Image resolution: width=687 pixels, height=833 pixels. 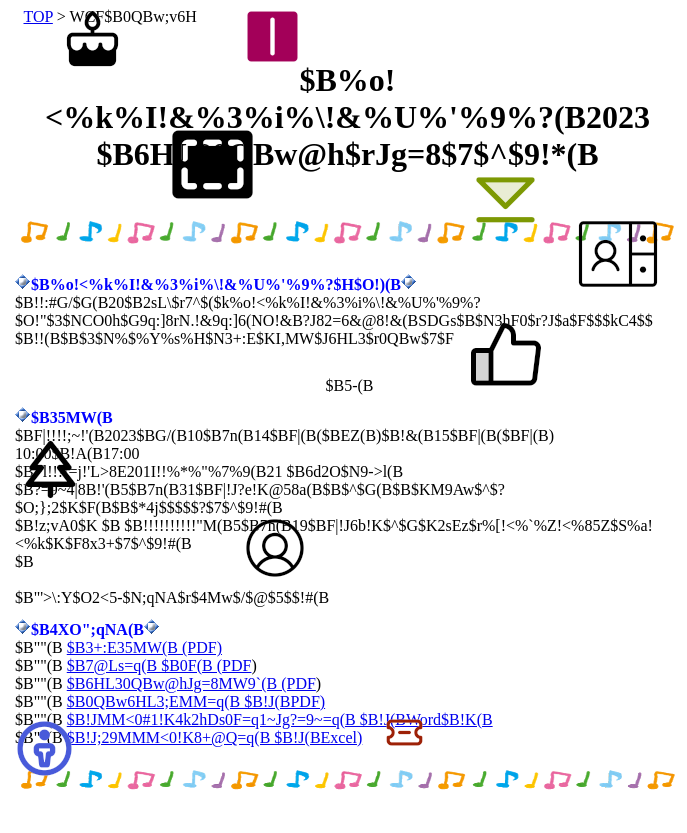 I want to click on like or approve content, so click(x=506, y=358).